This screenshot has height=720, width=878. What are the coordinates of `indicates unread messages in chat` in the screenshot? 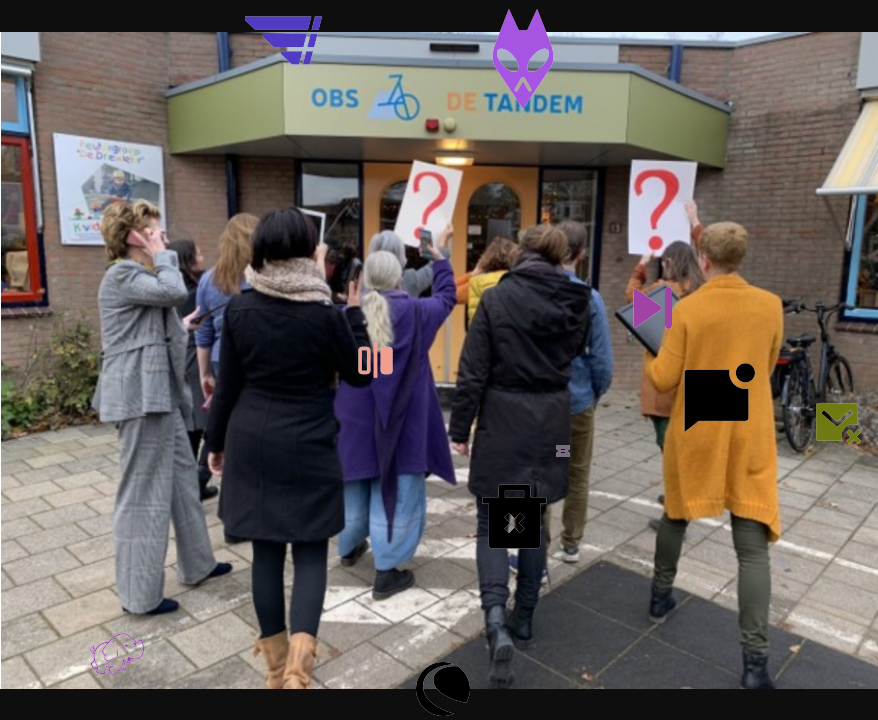 It's located at (716, 398).